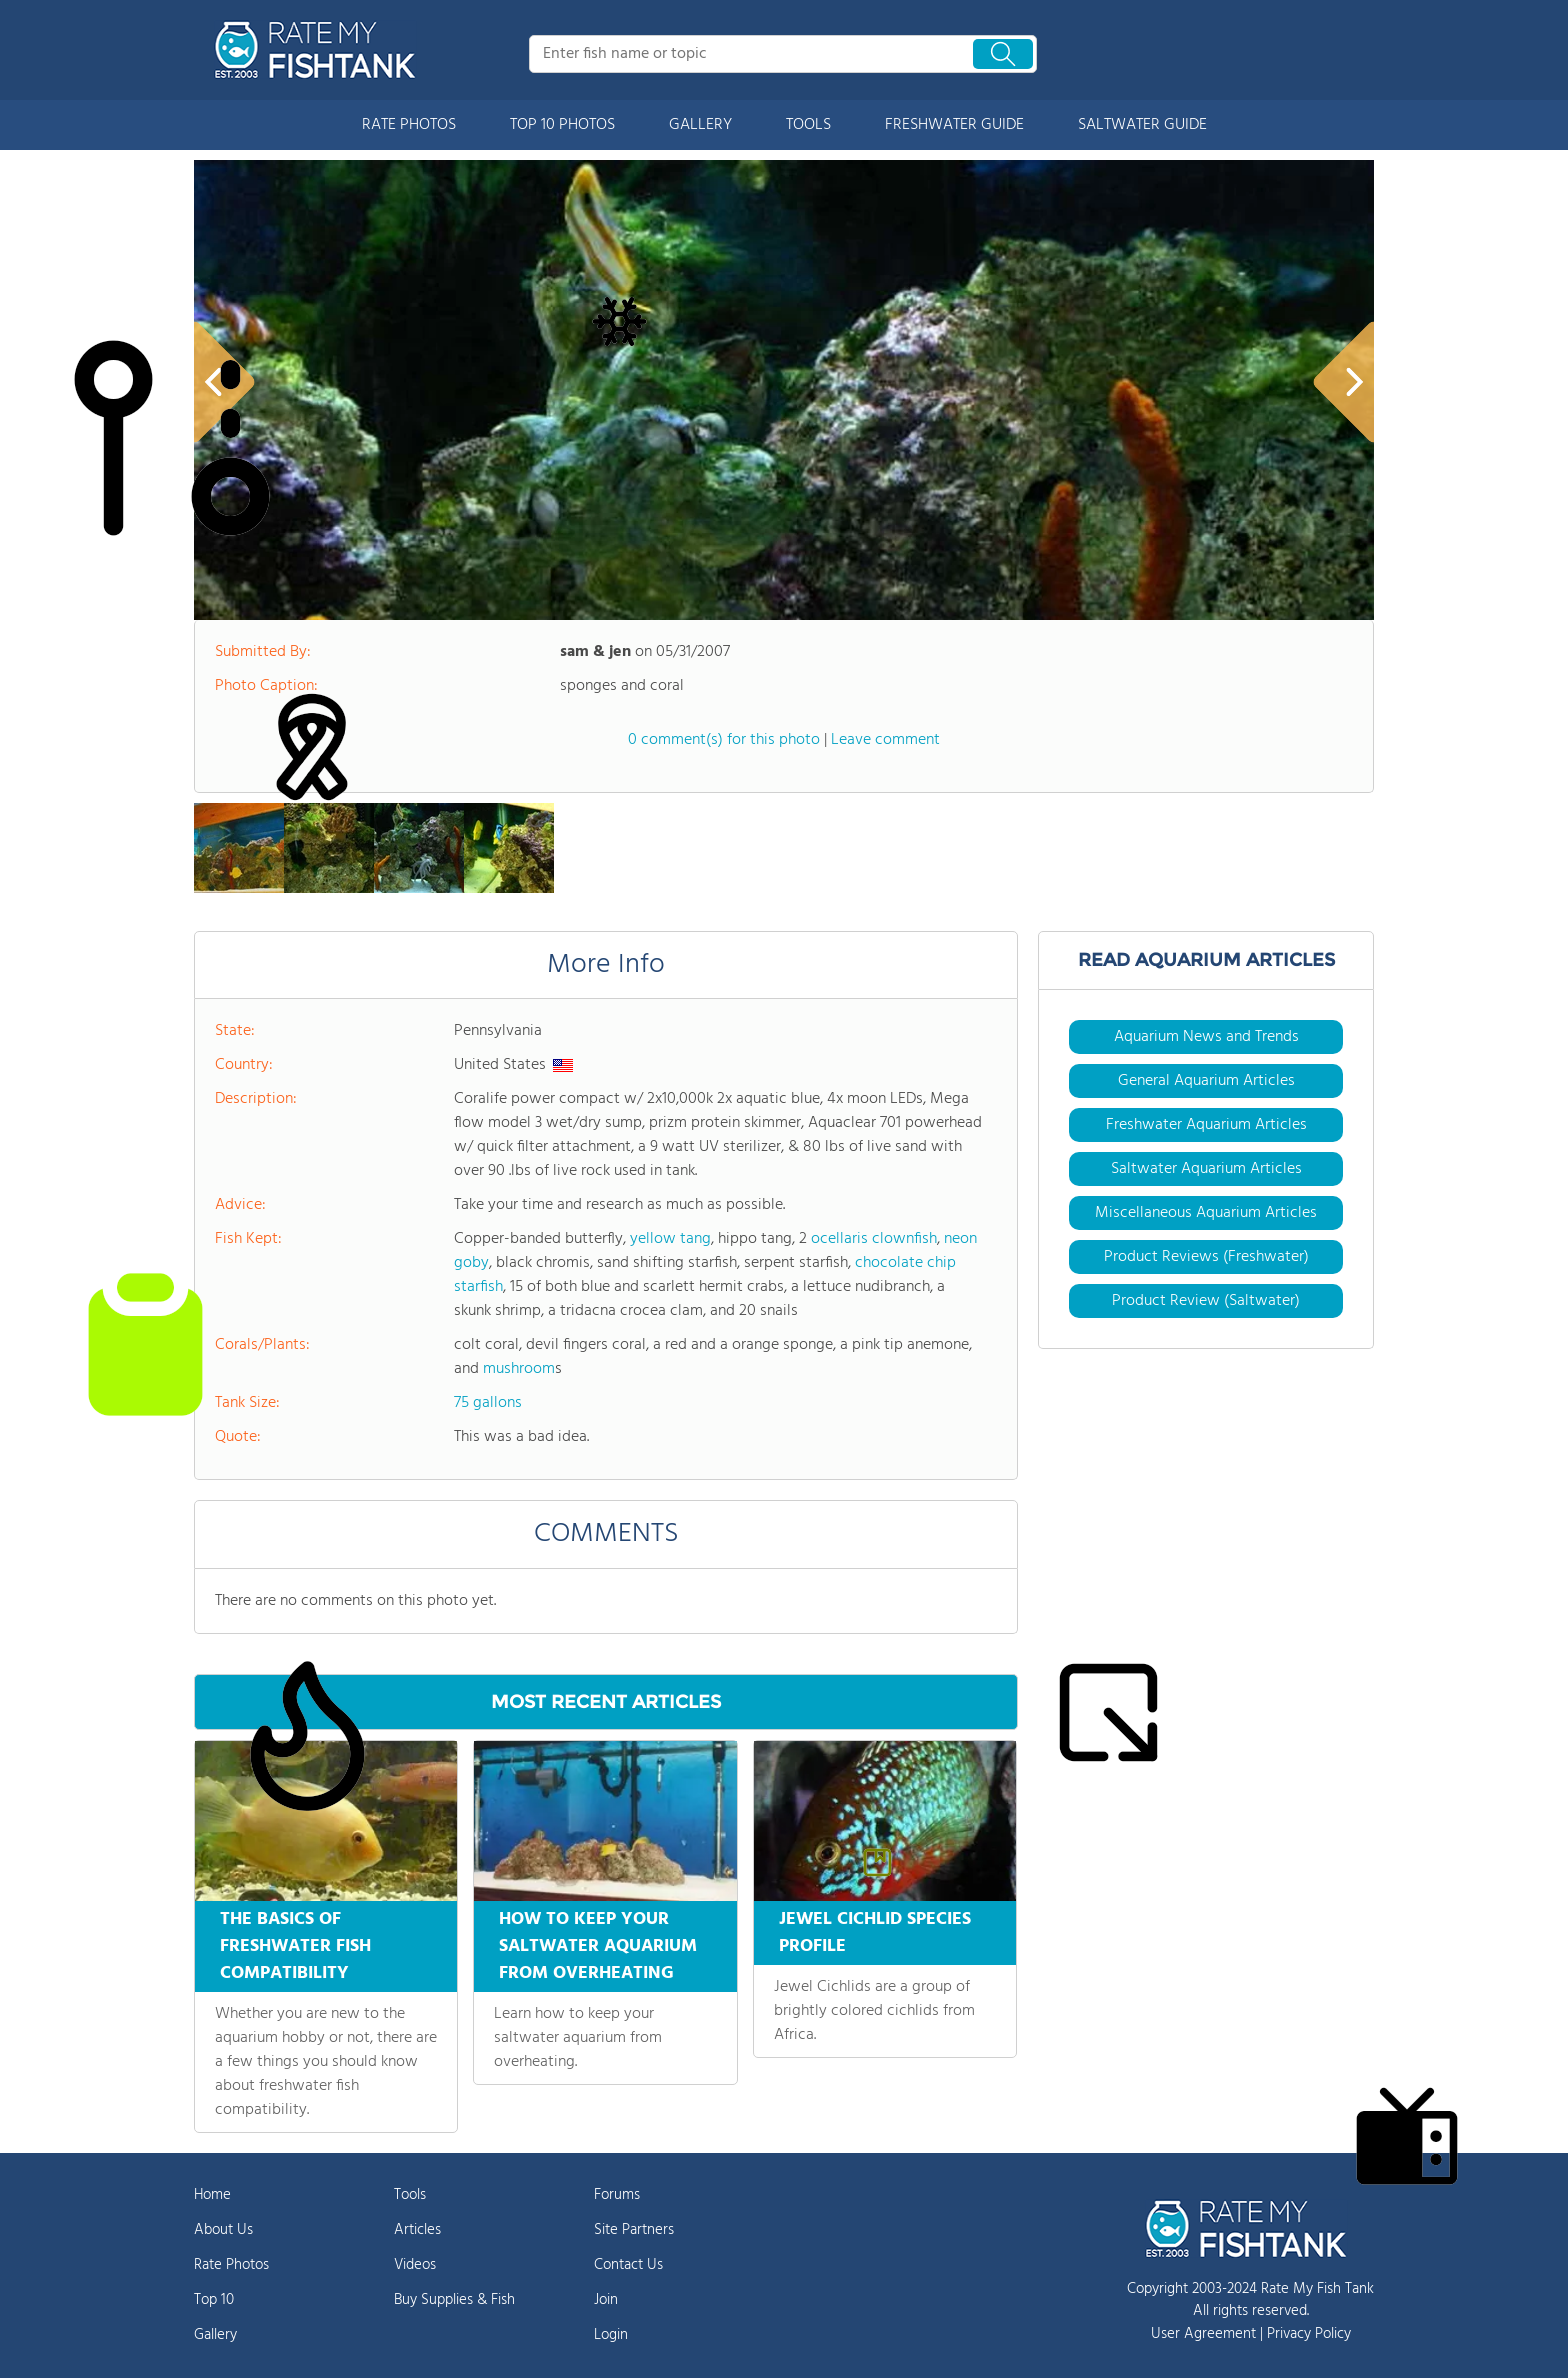 Image resolution: width=1568 pixels, height=2378 pixels. I want to click on access TV or video streaming content, so click(1407, 2142).